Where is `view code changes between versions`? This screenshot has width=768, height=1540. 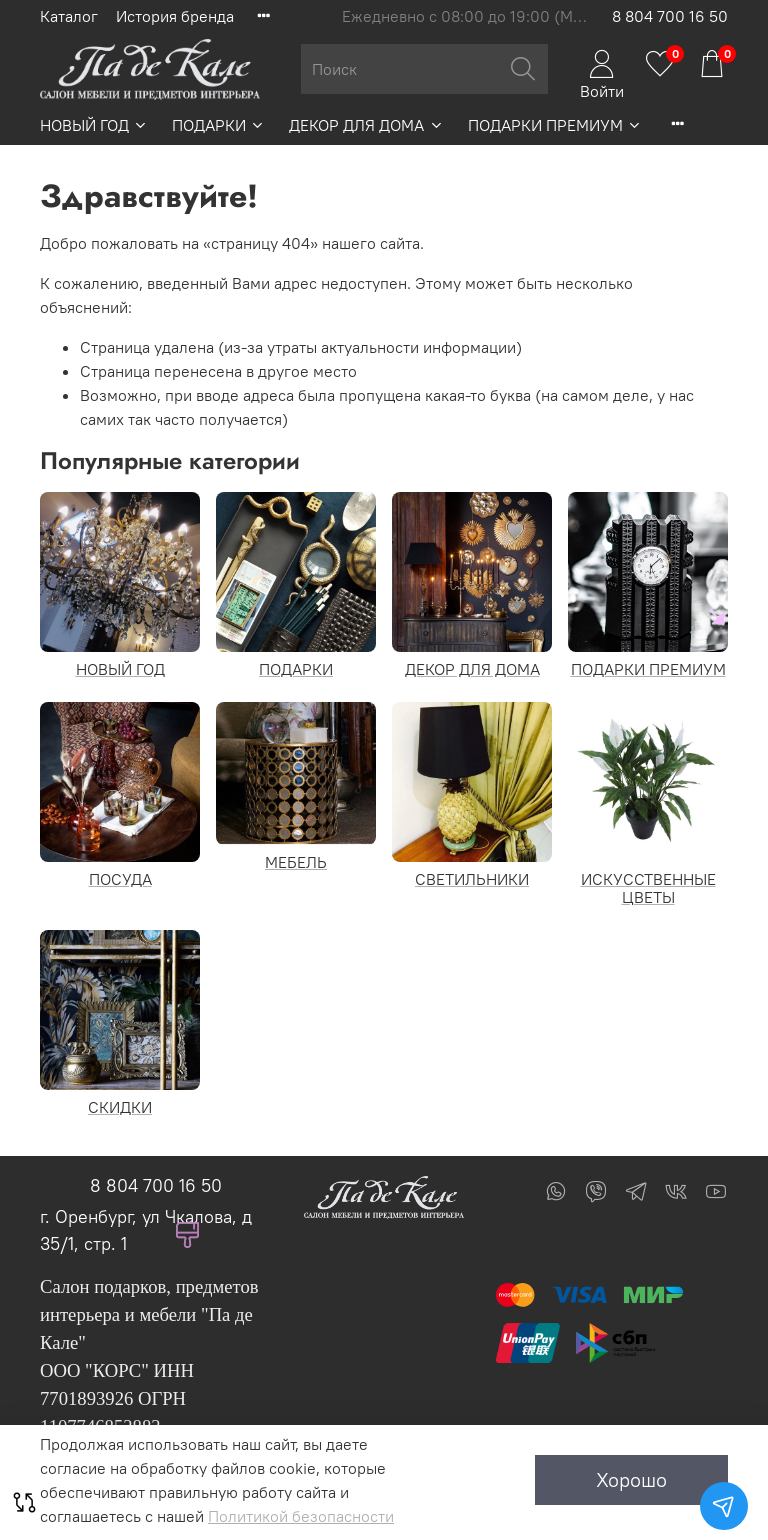 view code changes between versions is located at coordinates (24, 1502).